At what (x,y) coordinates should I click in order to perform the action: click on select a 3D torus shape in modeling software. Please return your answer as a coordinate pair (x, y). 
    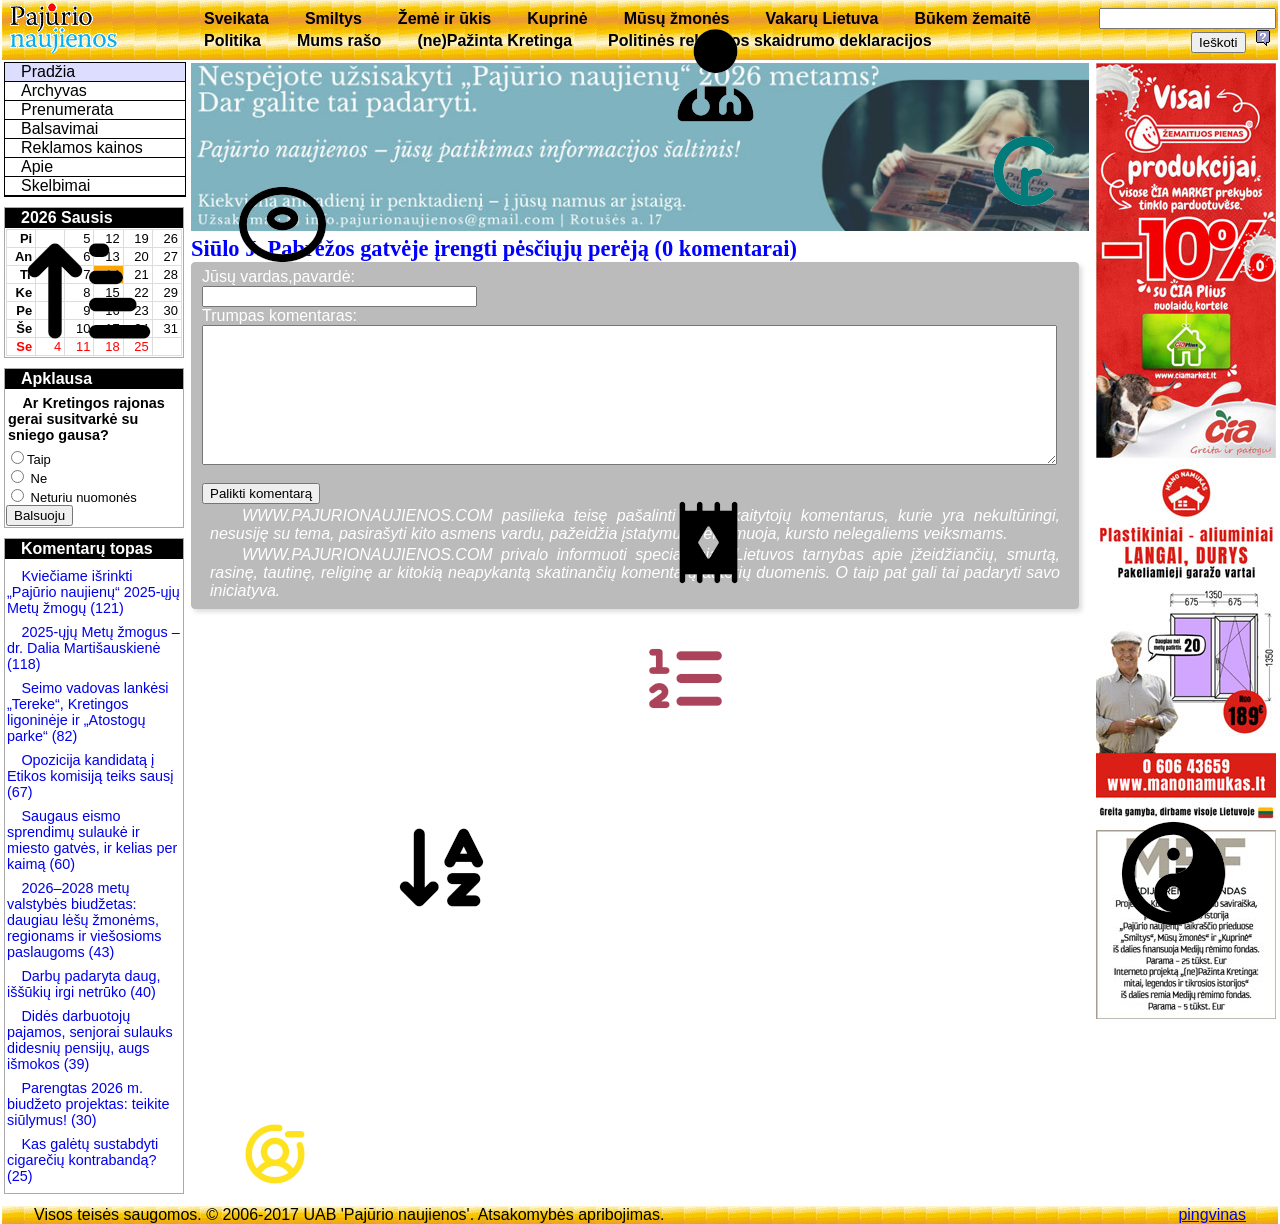
    Looking at the image, I should click on (282, 222).